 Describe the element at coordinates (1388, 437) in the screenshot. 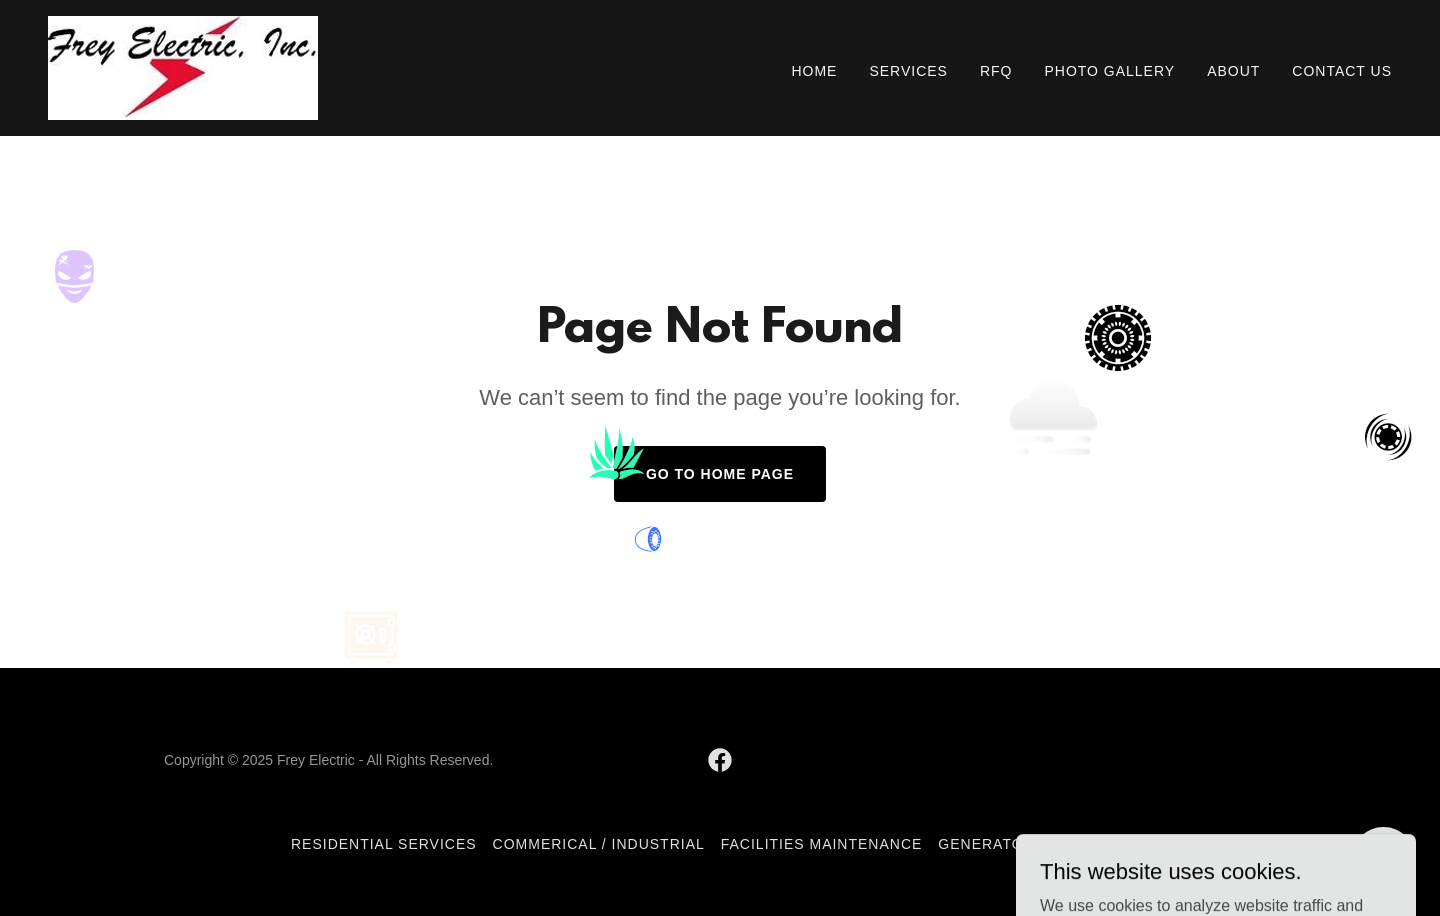

I see `indicates motion detection is active` at that location.